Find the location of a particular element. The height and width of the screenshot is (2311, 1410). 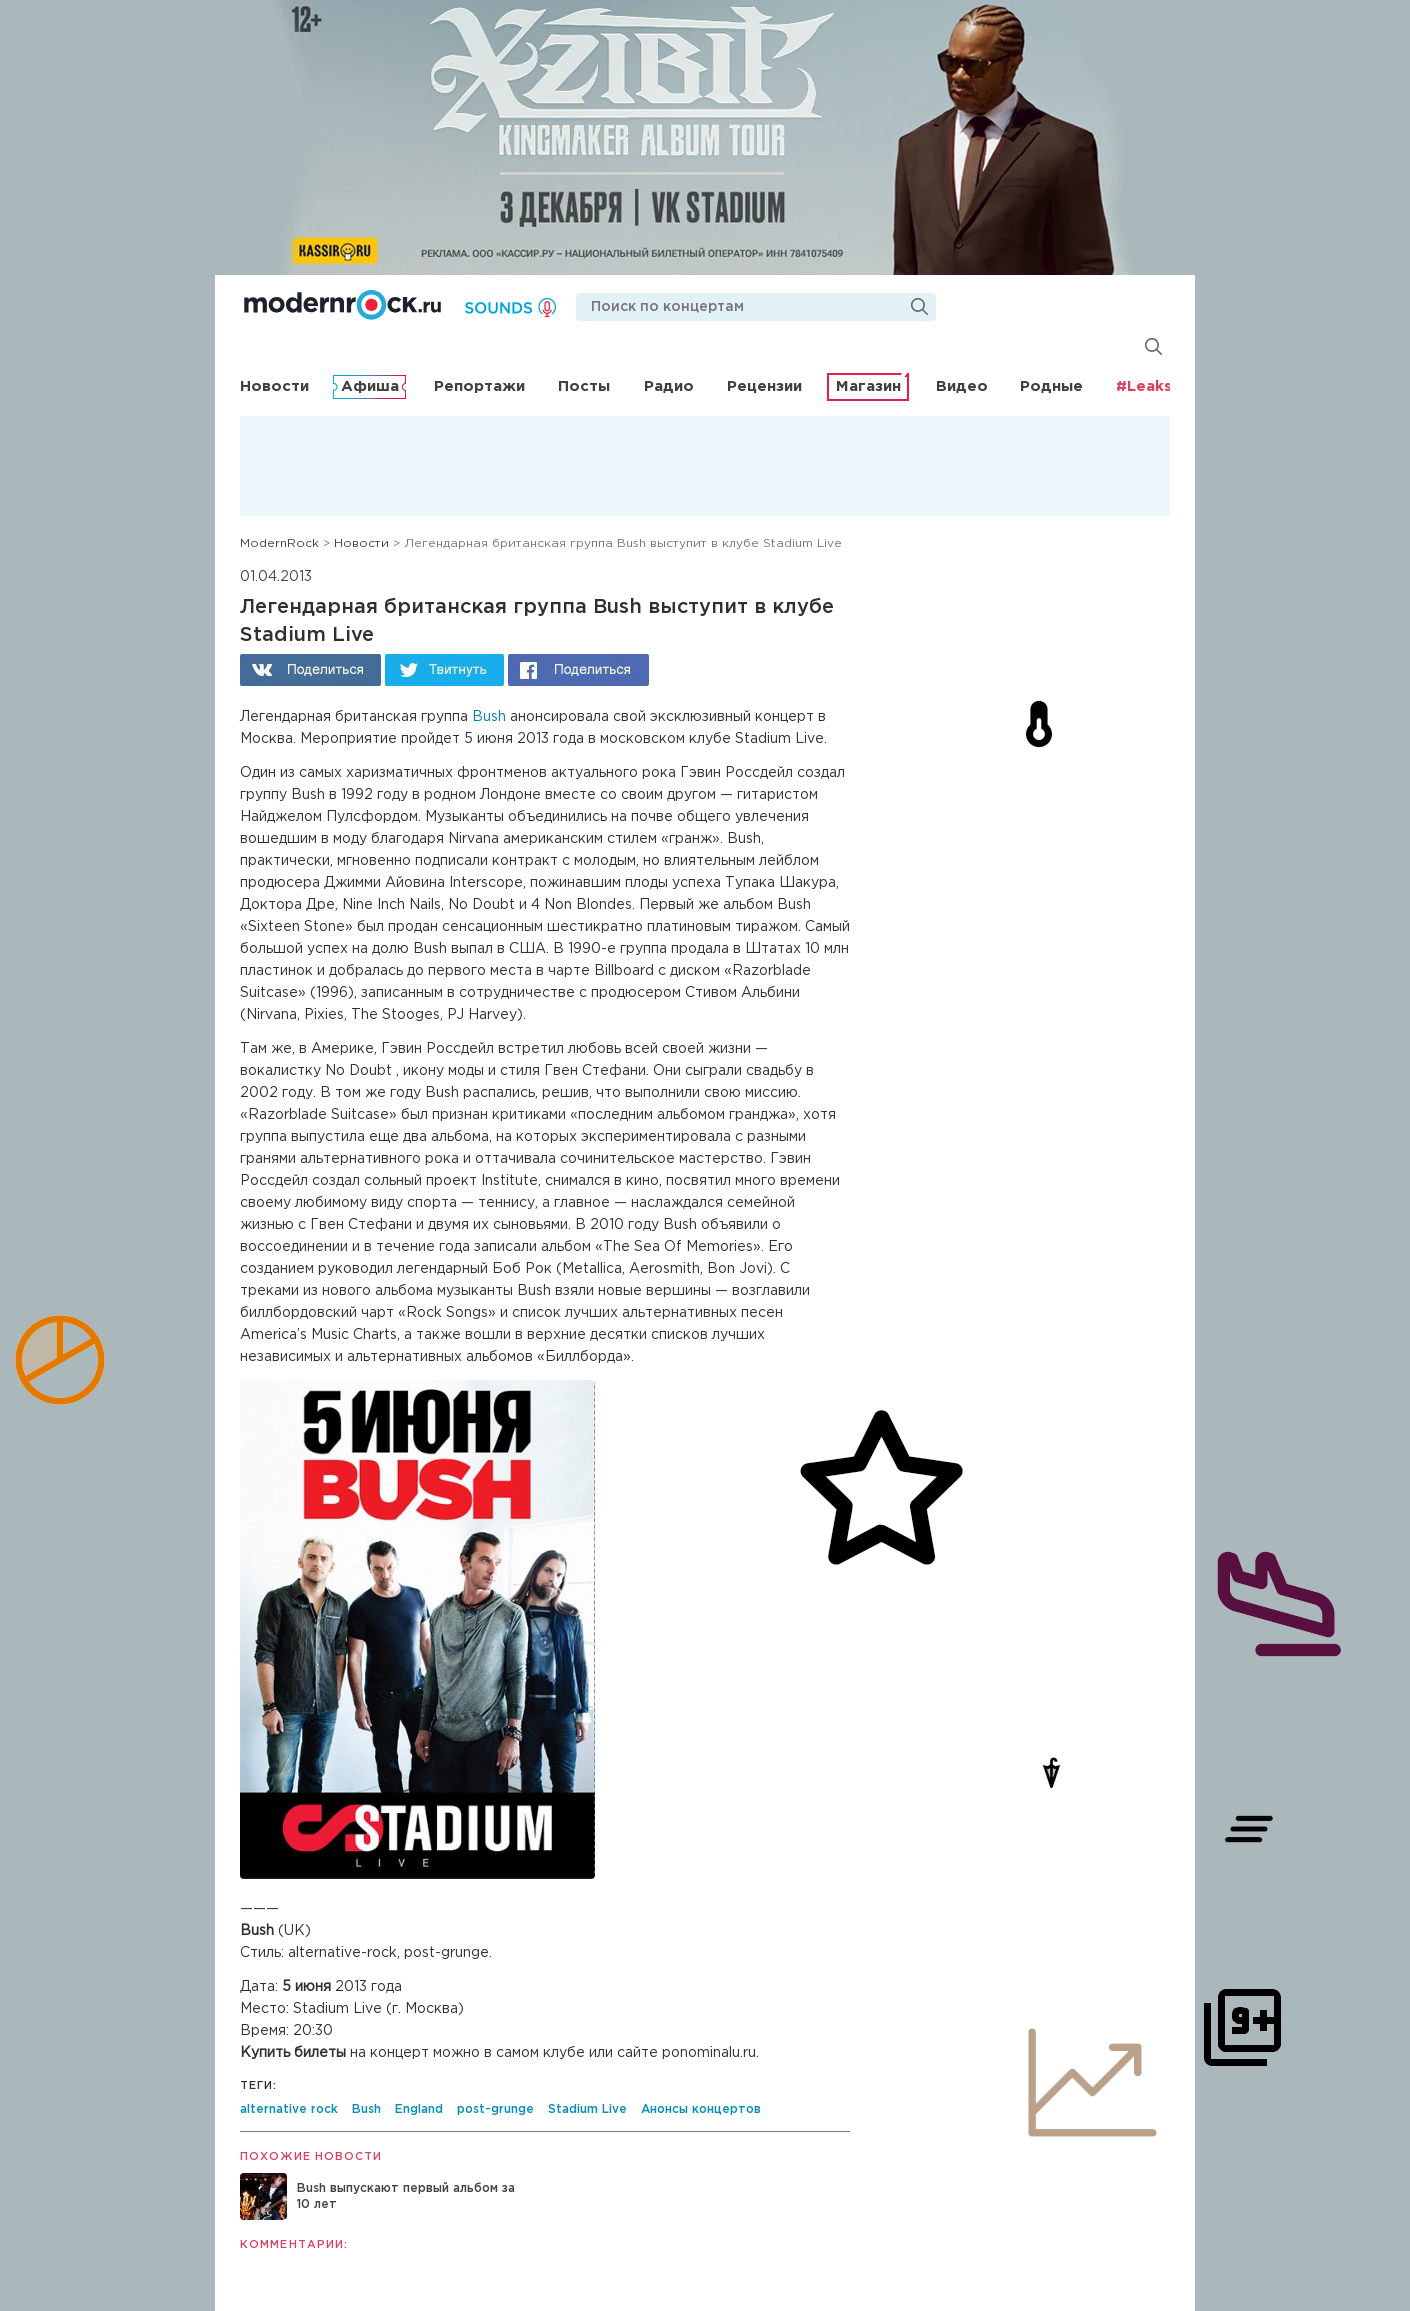

view analytics or performance trends is located at coordinates (1092, 2082).